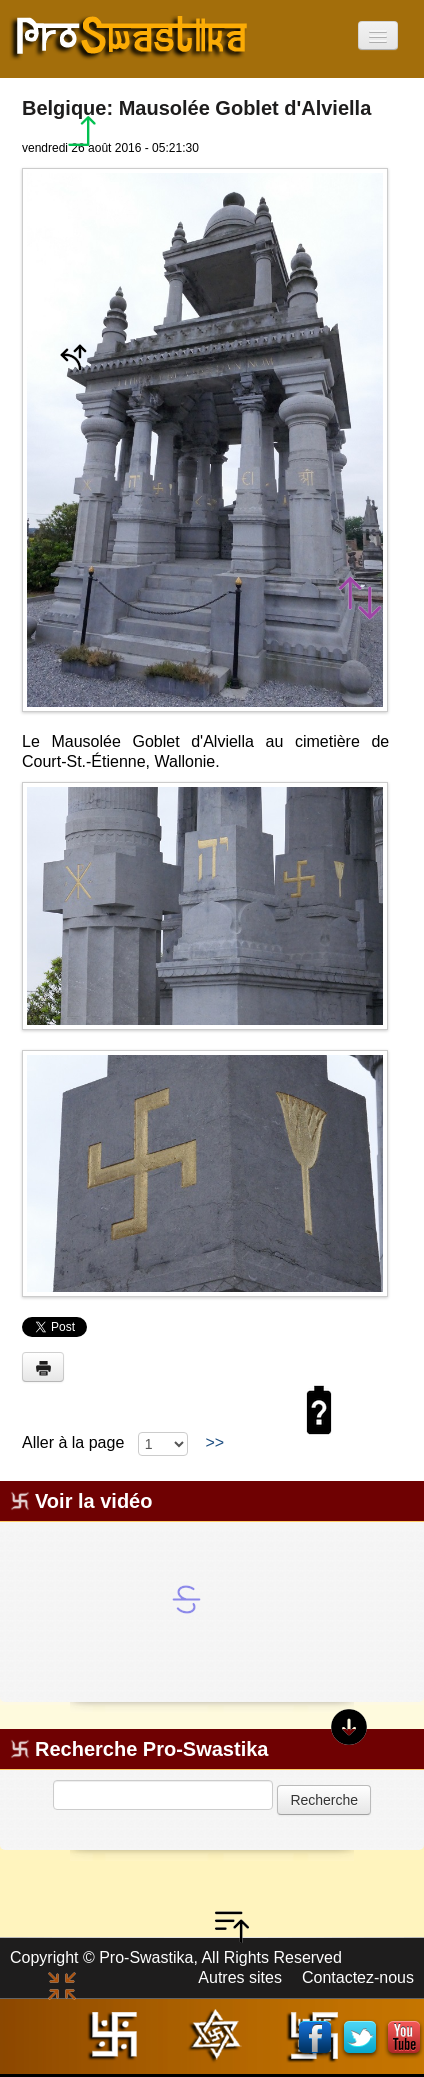 This screenshot has height=2077, width=424. What do you see at coordinates (319, 1410) in the screenshot?
I see `indicates battery status is unknown or cannot be detected` at bounding box center [319, 1410].